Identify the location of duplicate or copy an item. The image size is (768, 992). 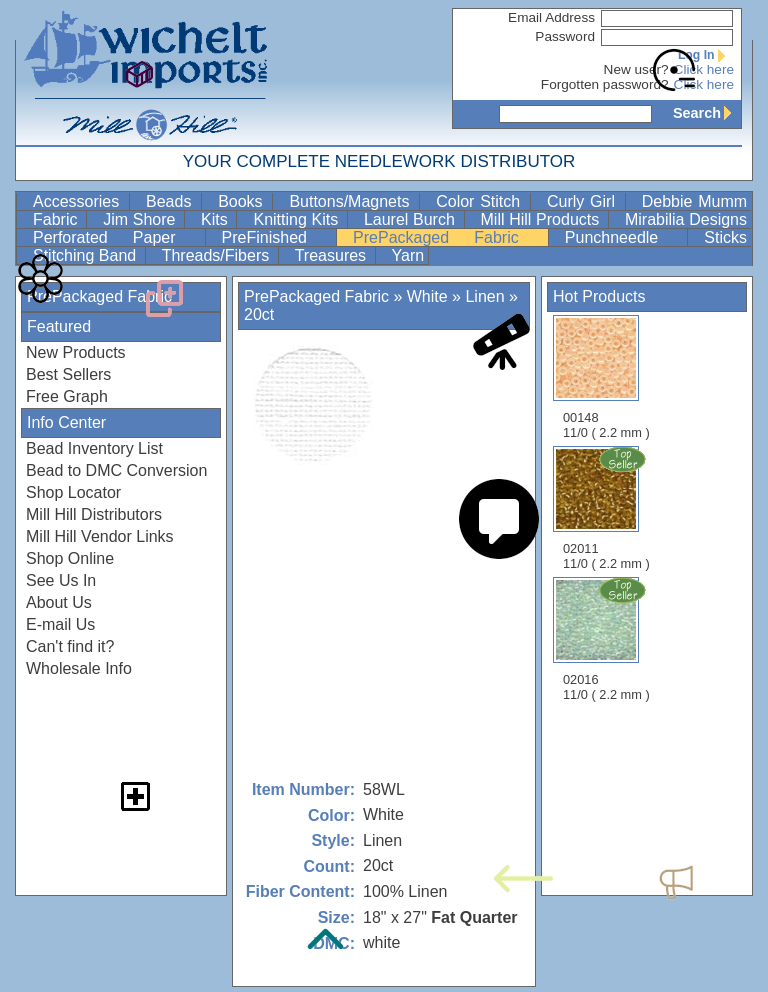
(164, 298).